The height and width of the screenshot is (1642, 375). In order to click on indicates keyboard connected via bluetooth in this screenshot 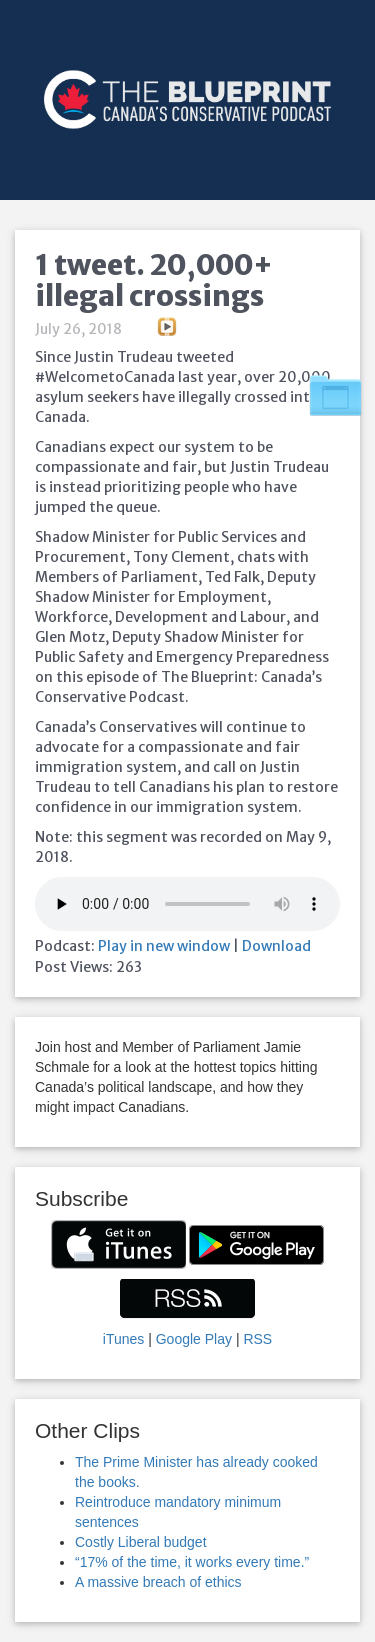, I will do `click(84, 1257)`.